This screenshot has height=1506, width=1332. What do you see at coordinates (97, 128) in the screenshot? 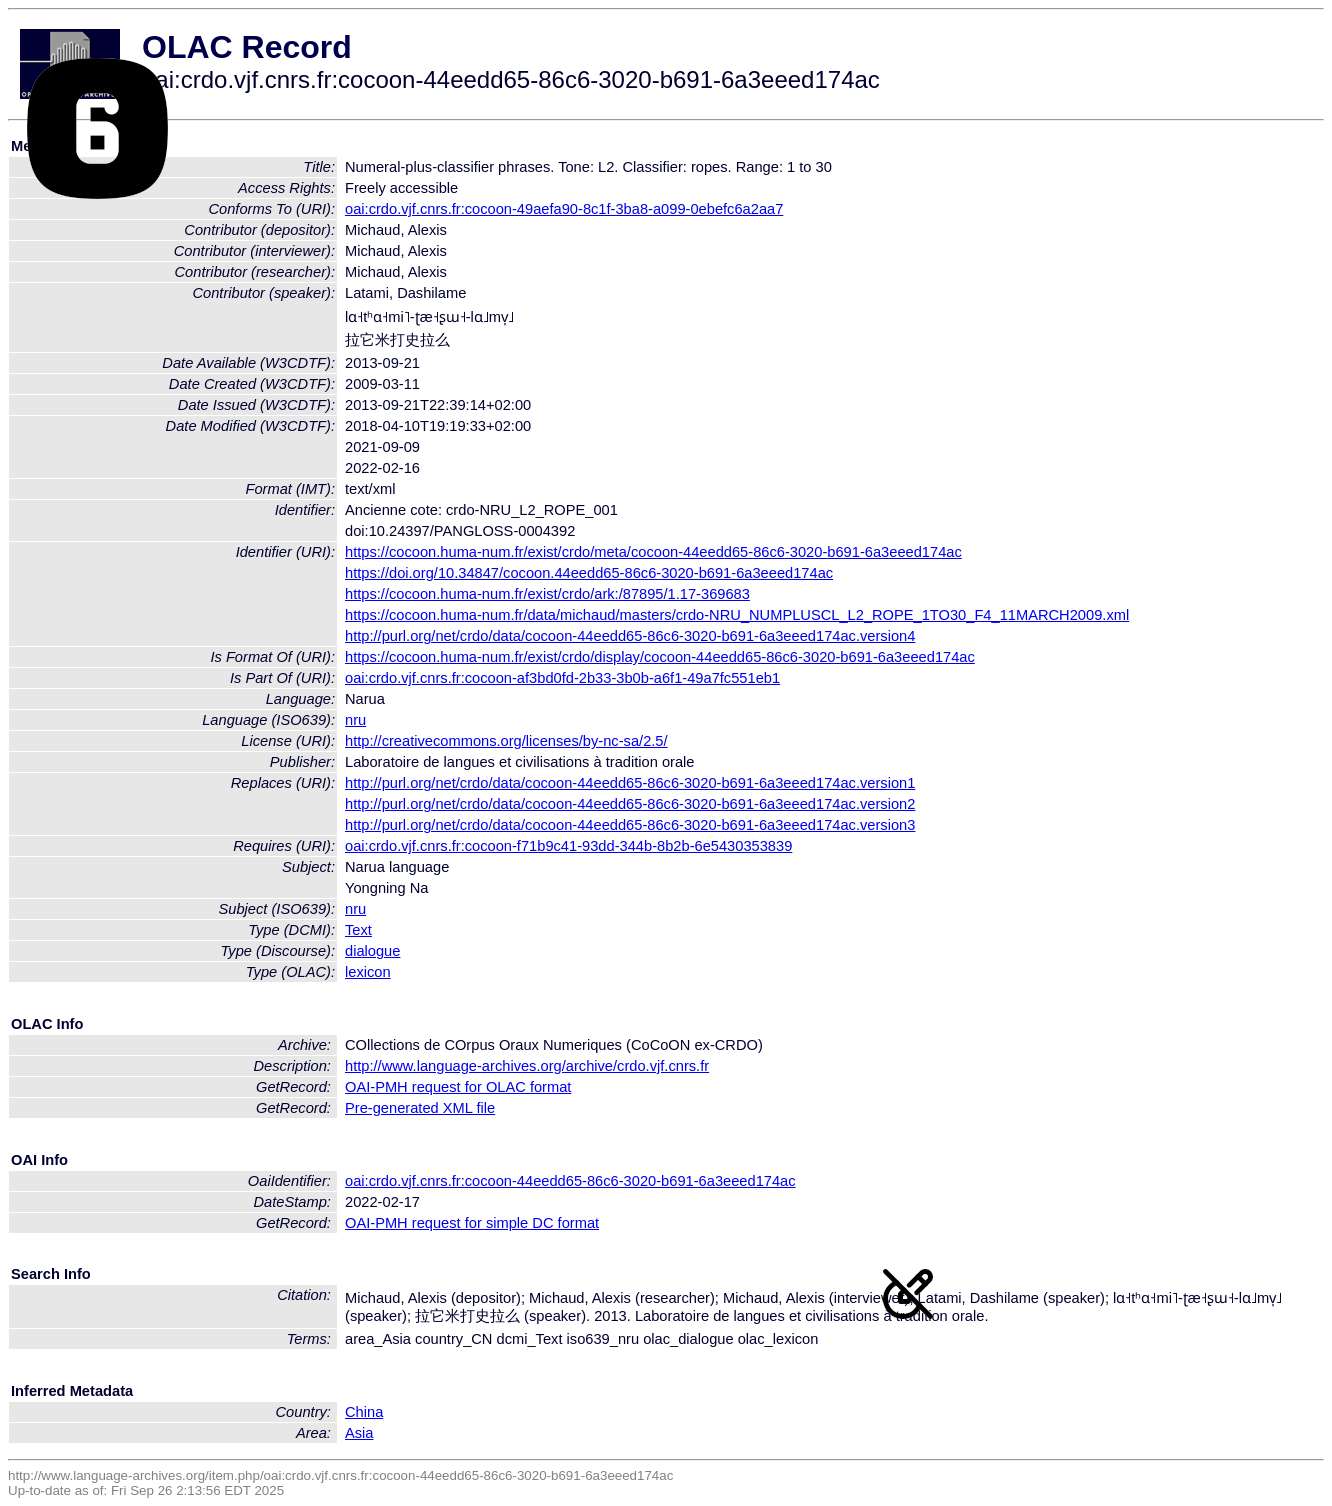
I see `indicates step 6 in a multi-step process` at bounding box center [97, 128].